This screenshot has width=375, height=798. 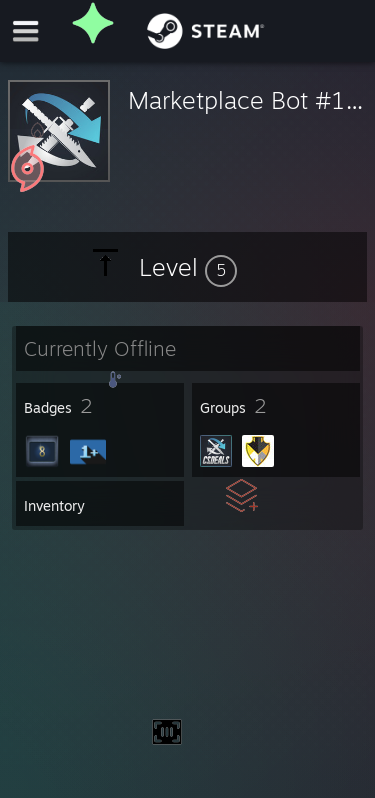 What do you see at coordinates (27, 168) in the screenshot?
I see `indicates severe weather alert or hurricane warning` at bounding box center [27, 168].